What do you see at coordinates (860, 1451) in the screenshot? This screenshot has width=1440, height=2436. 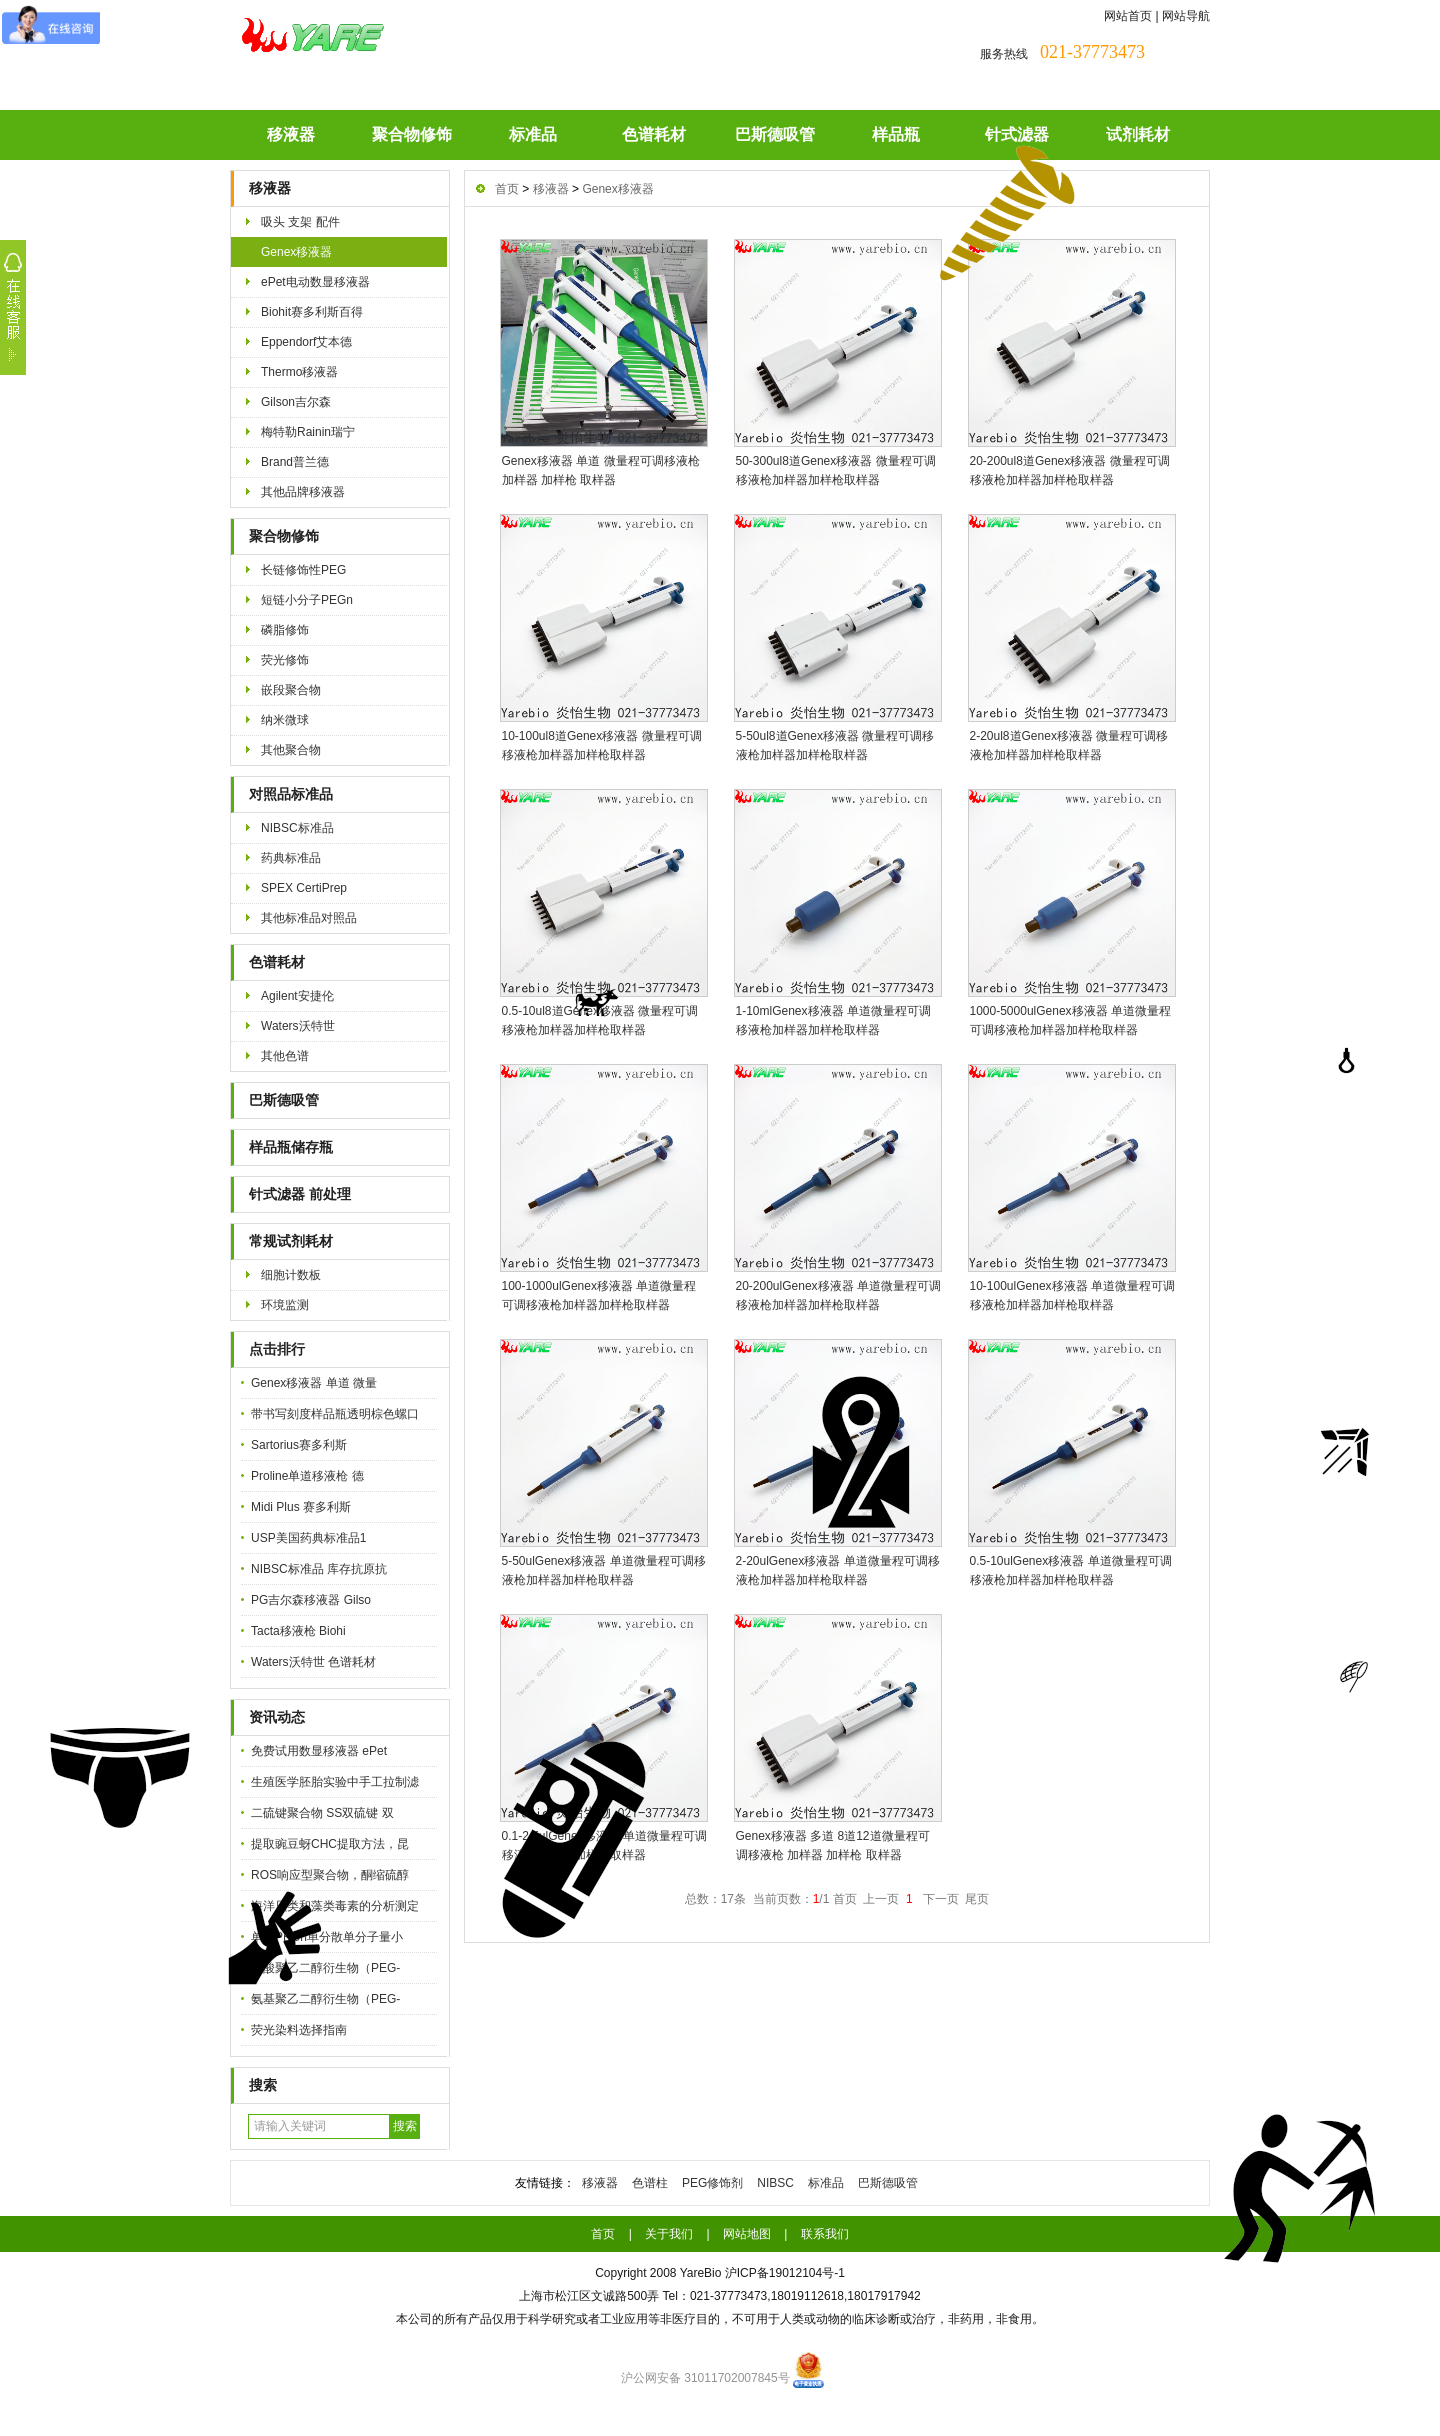 I see `religious or faith-based game element` at bounding box center [860, 1451].